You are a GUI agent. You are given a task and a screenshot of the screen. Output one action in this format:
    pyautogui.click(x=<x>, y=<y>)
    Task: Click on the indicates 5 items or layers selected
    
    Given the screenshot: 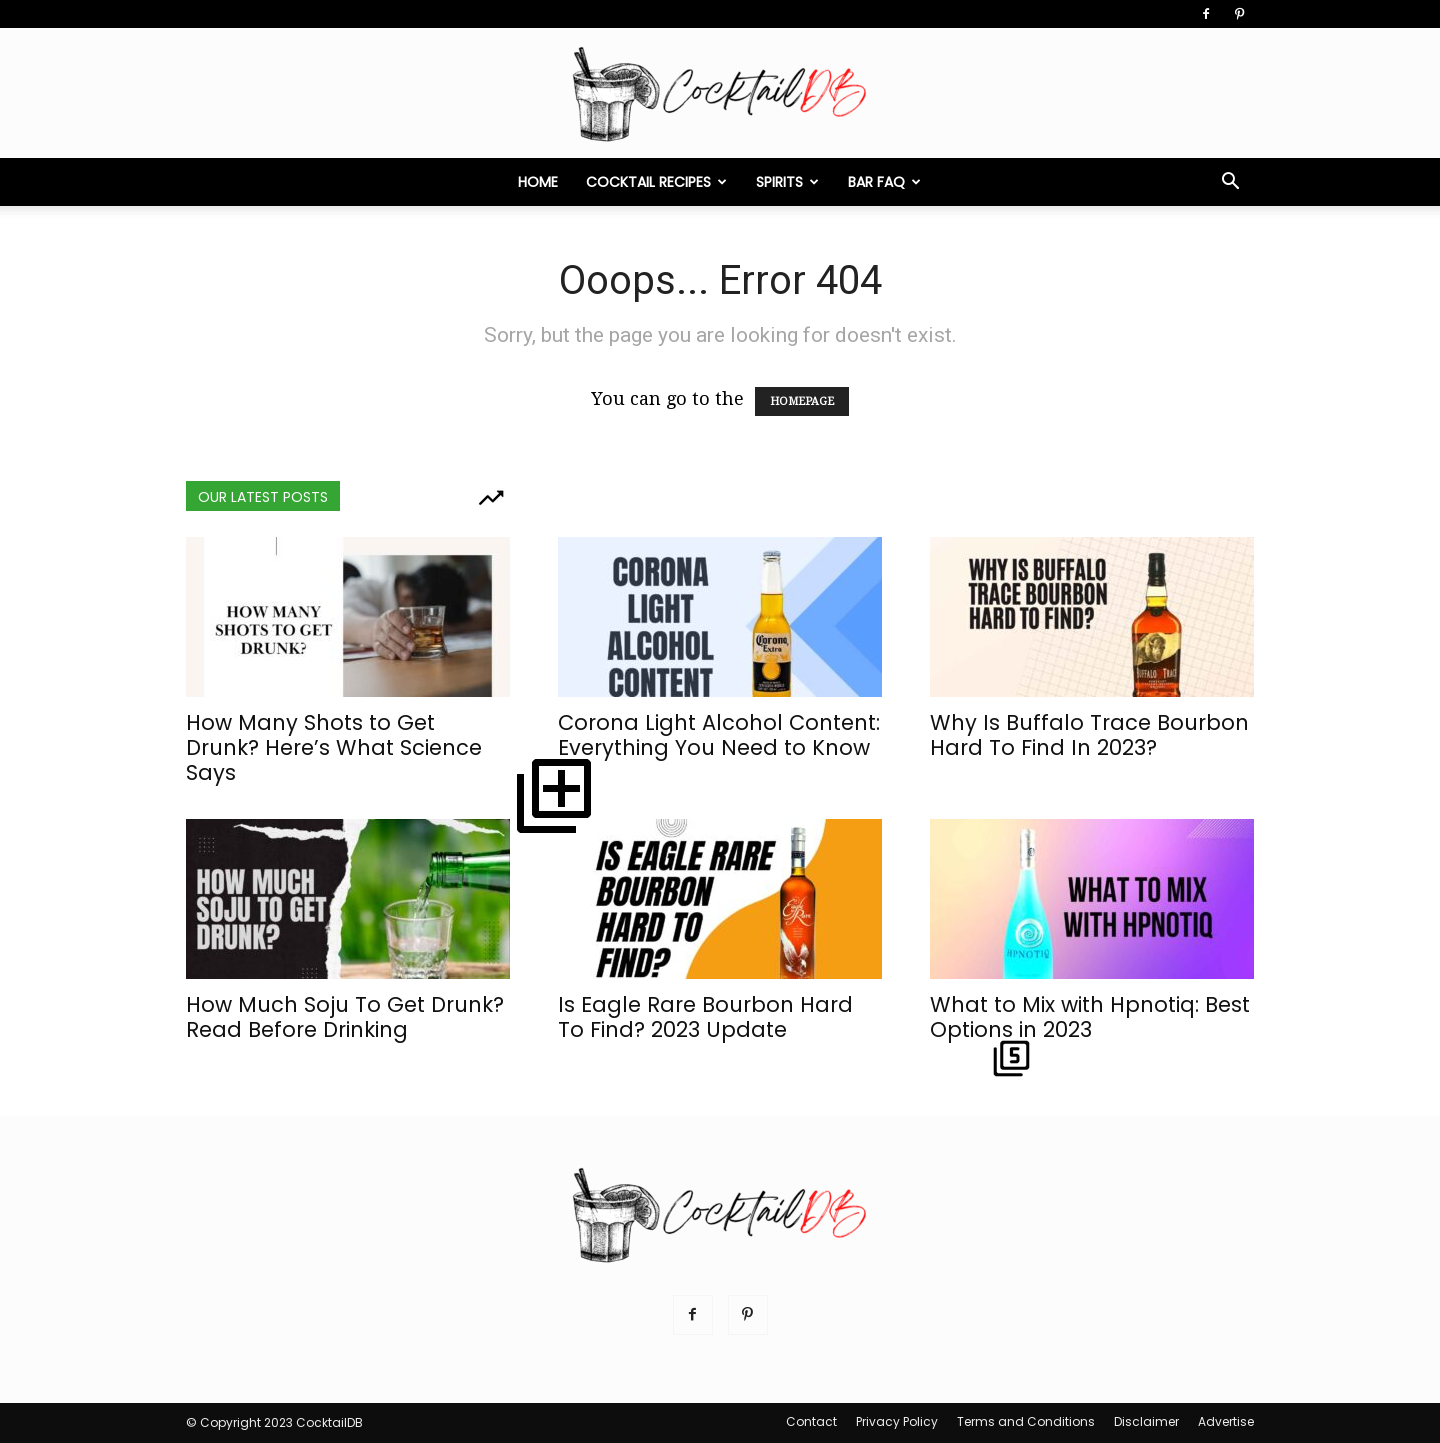 What is the action you would take?
    pyautogui.click(x=1011, y=1058)
    